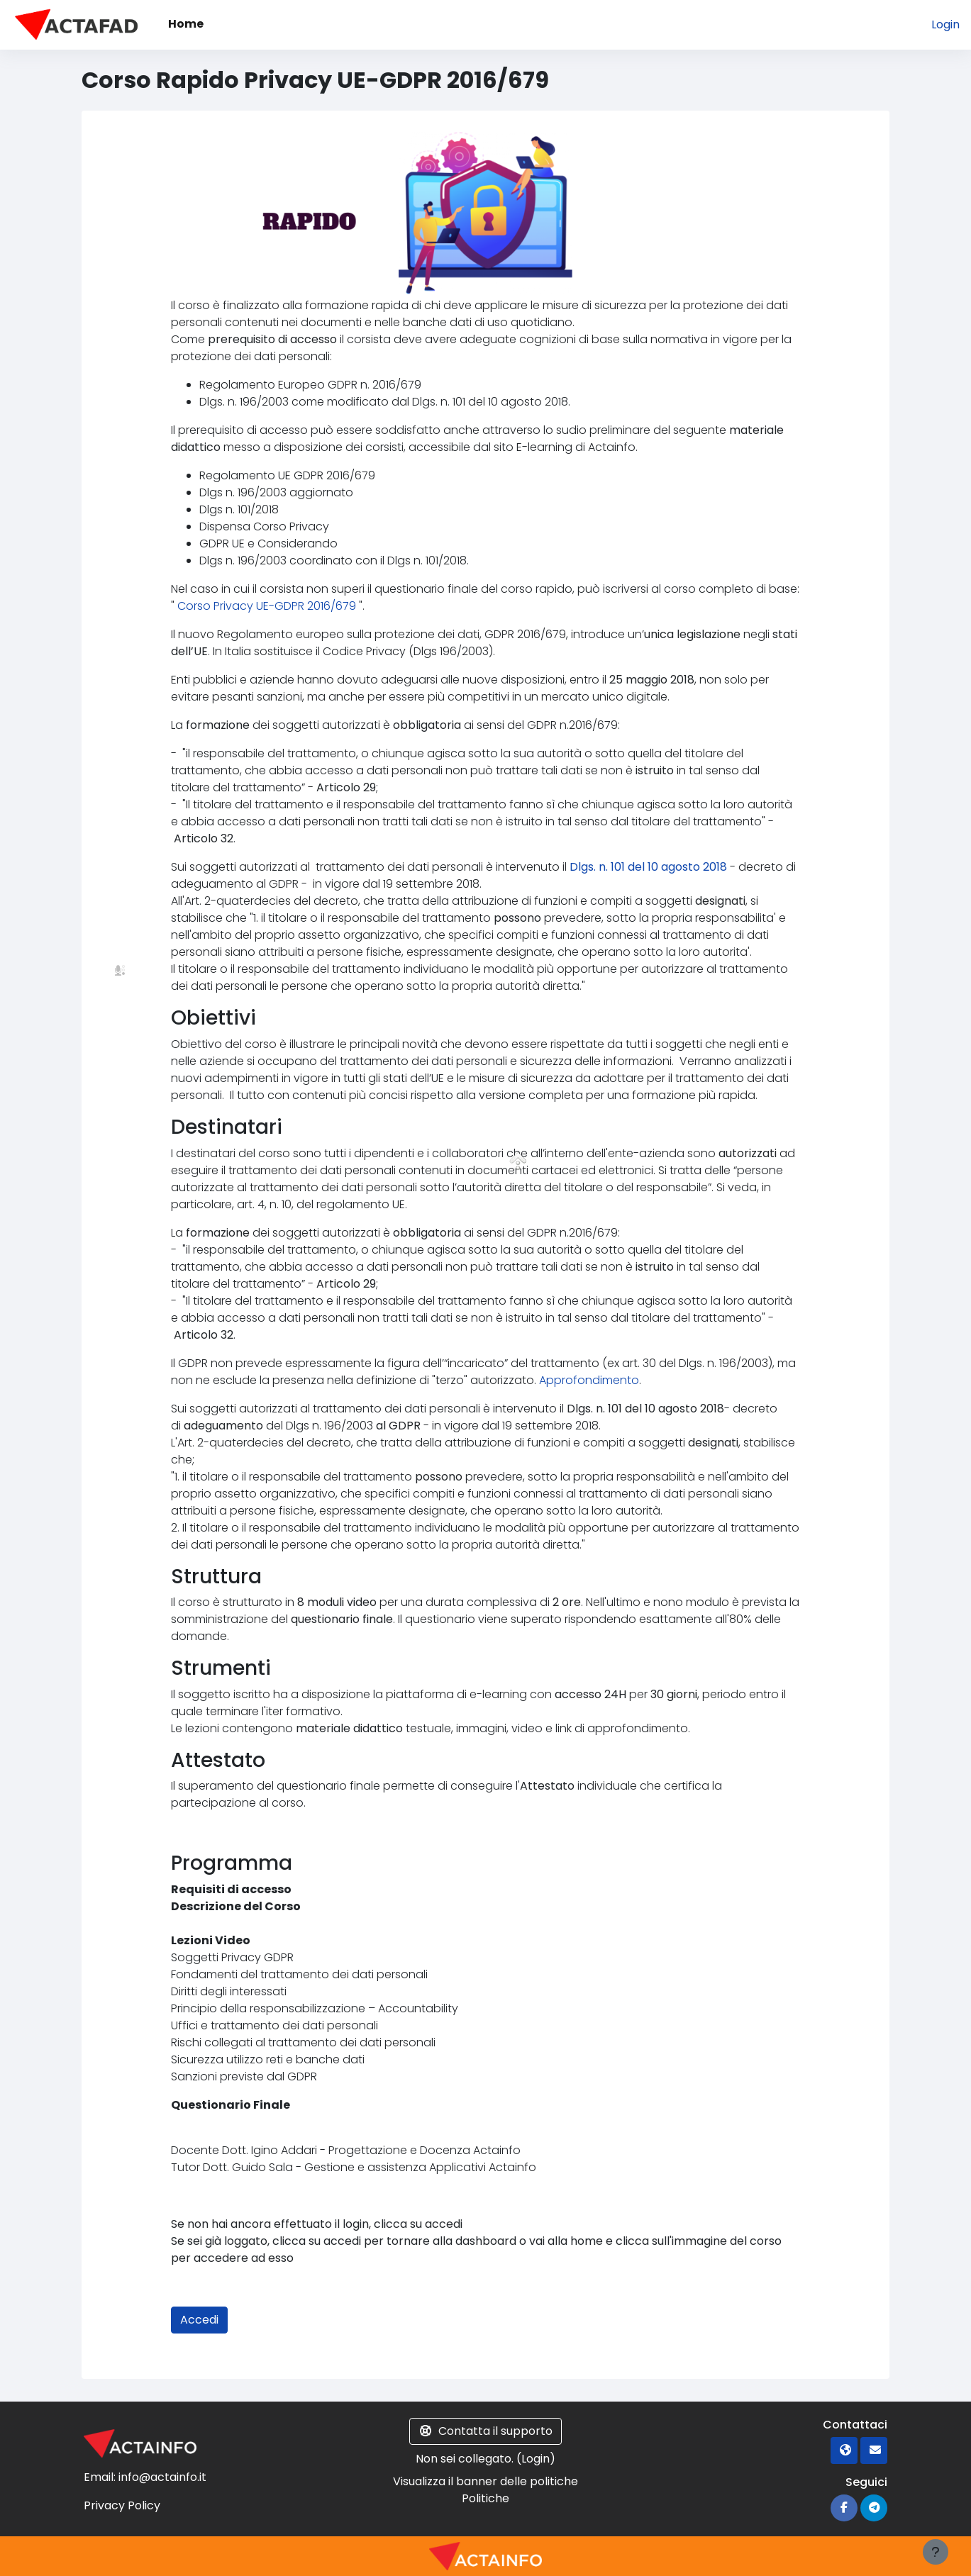 The image size is (971, 2576). What do you see at coordinates (518, 1161) in the screenshot?
I see `navigate up one level in a directory or list` at bounding box center [518, 1161].